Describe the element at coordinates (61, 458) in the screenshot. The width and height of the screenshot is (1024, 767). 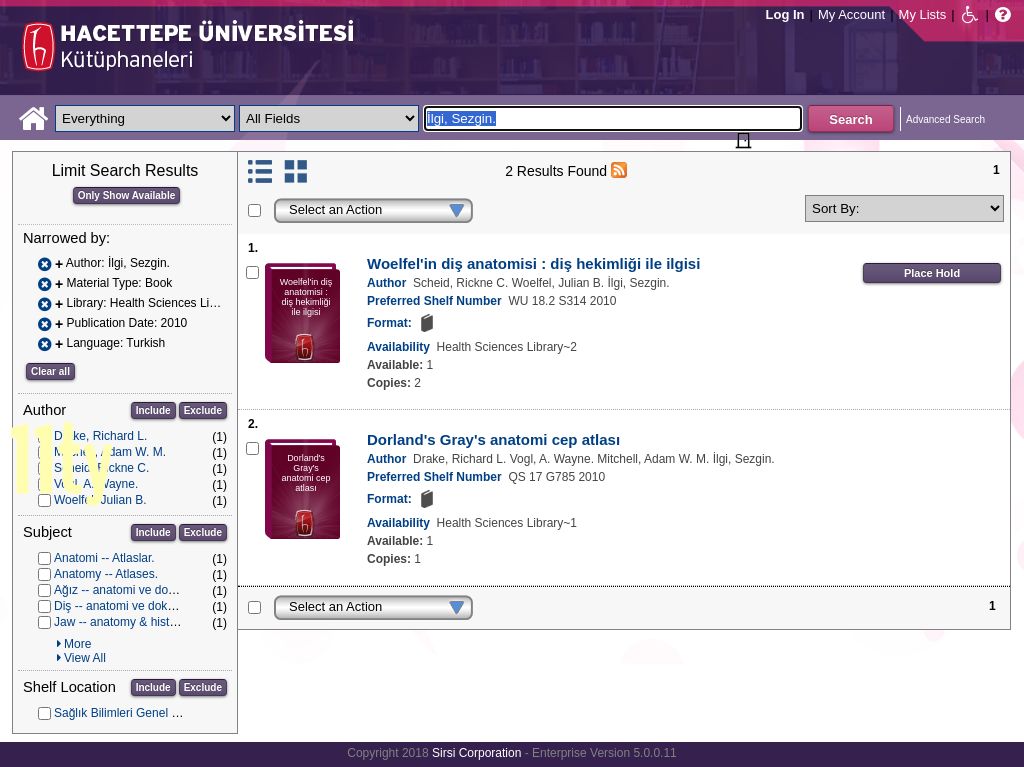
I see `11ty (Eleventy) static site generator logo` at that location.